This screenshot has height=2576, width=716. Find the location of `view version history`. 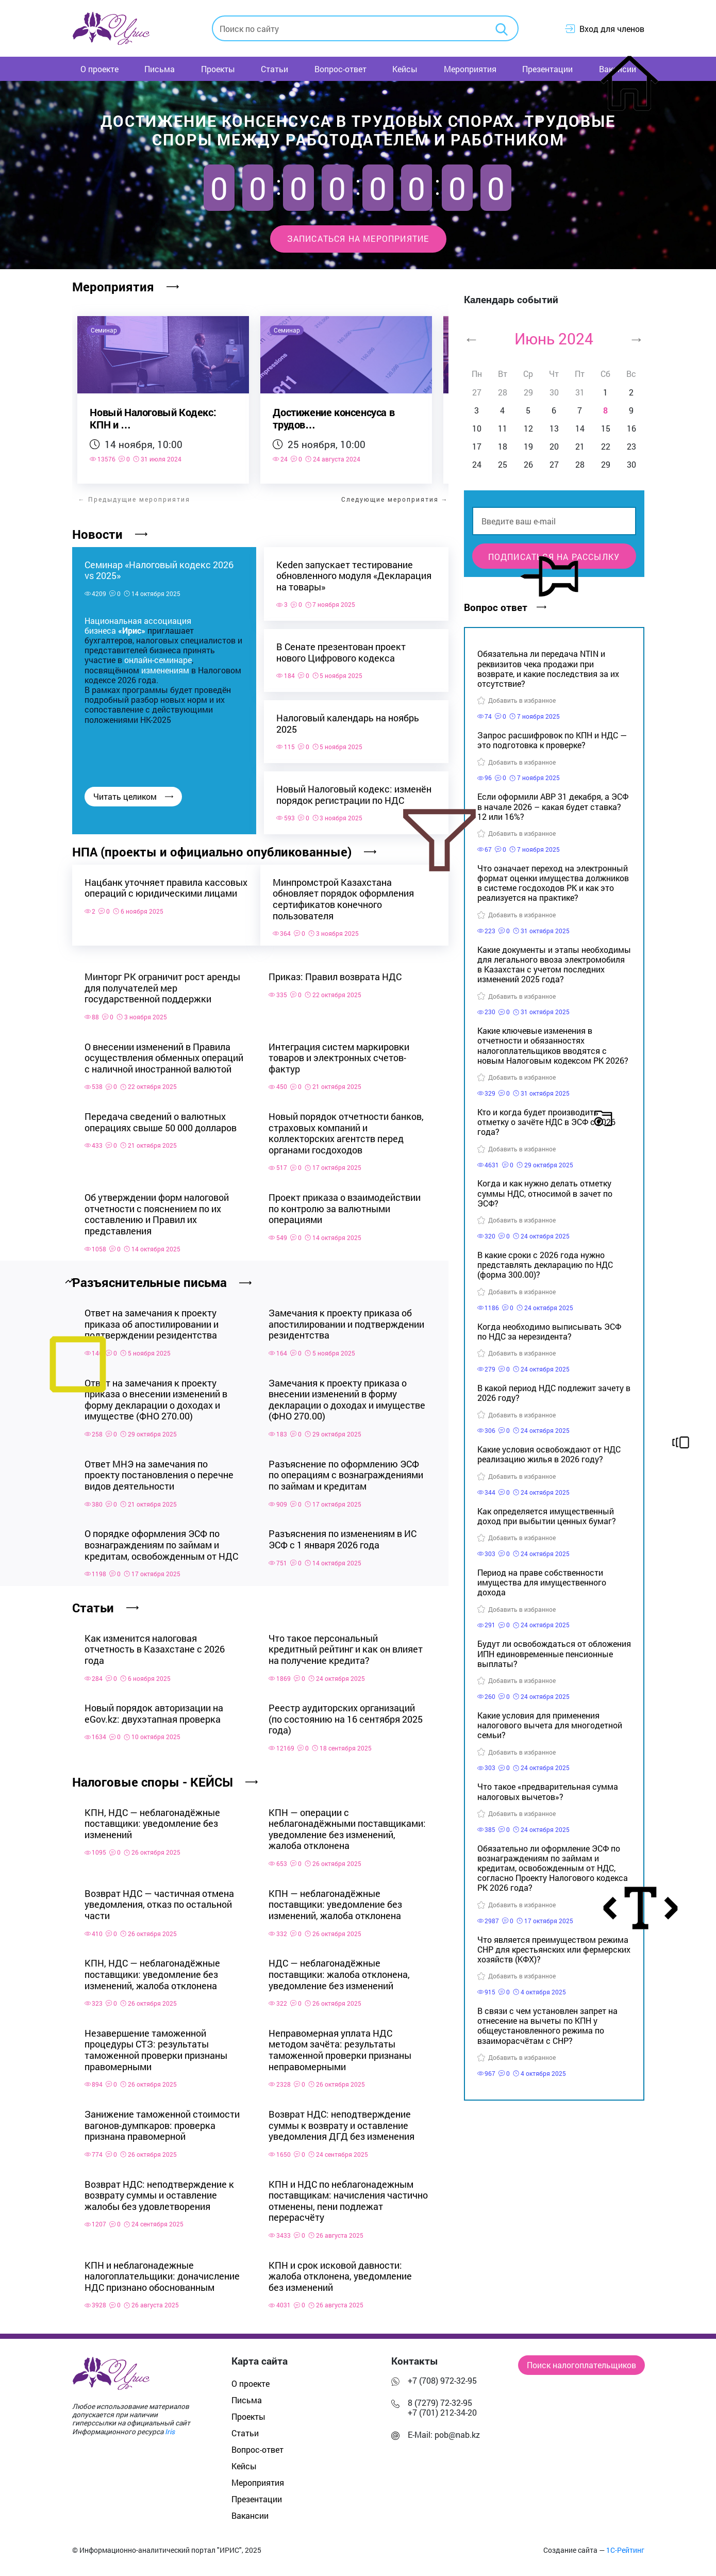

view version history is located at coordinates (680, 1442).